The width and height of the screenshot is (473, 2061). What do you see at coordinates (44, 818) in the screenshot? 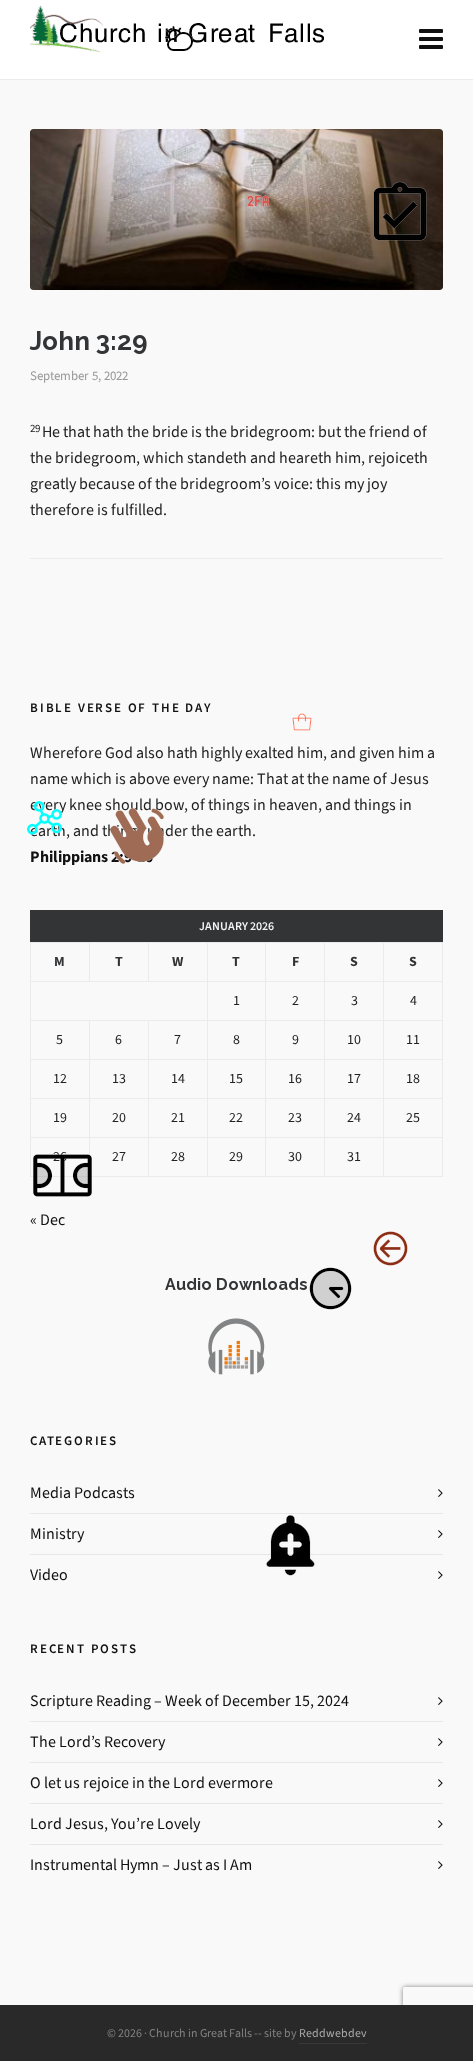
I see `view network graph or connections` at bounding box center [44, 818].